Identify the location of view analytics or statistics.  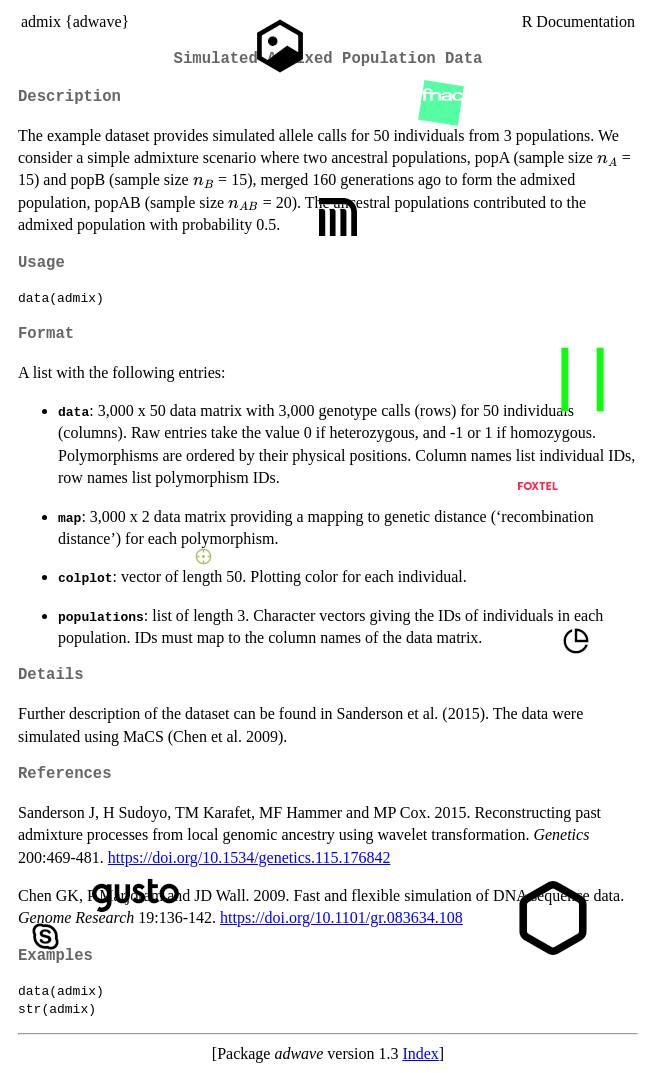
(576, 641).